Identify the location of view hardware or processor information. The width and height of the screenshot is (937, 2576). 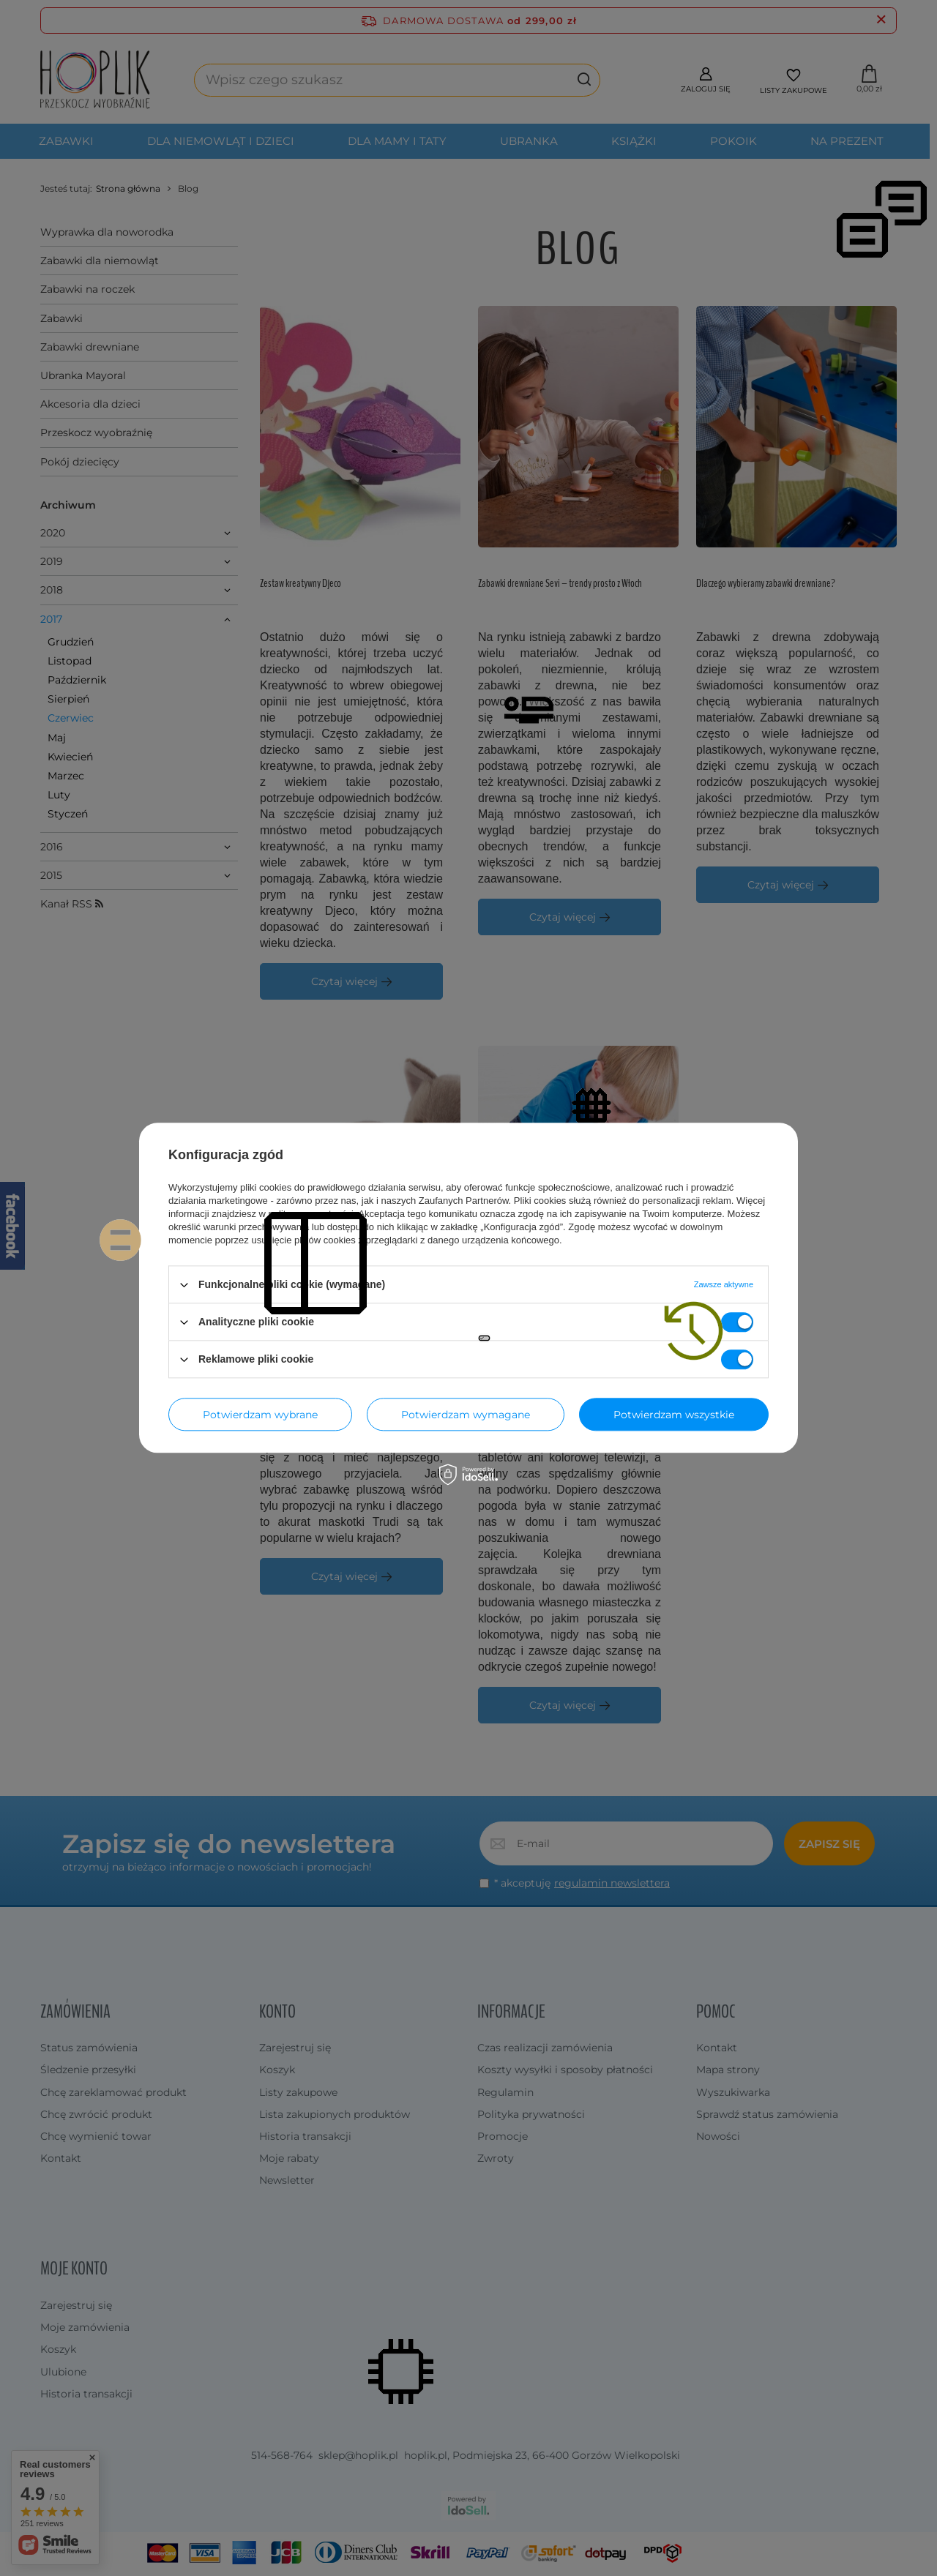
(403, 2374).